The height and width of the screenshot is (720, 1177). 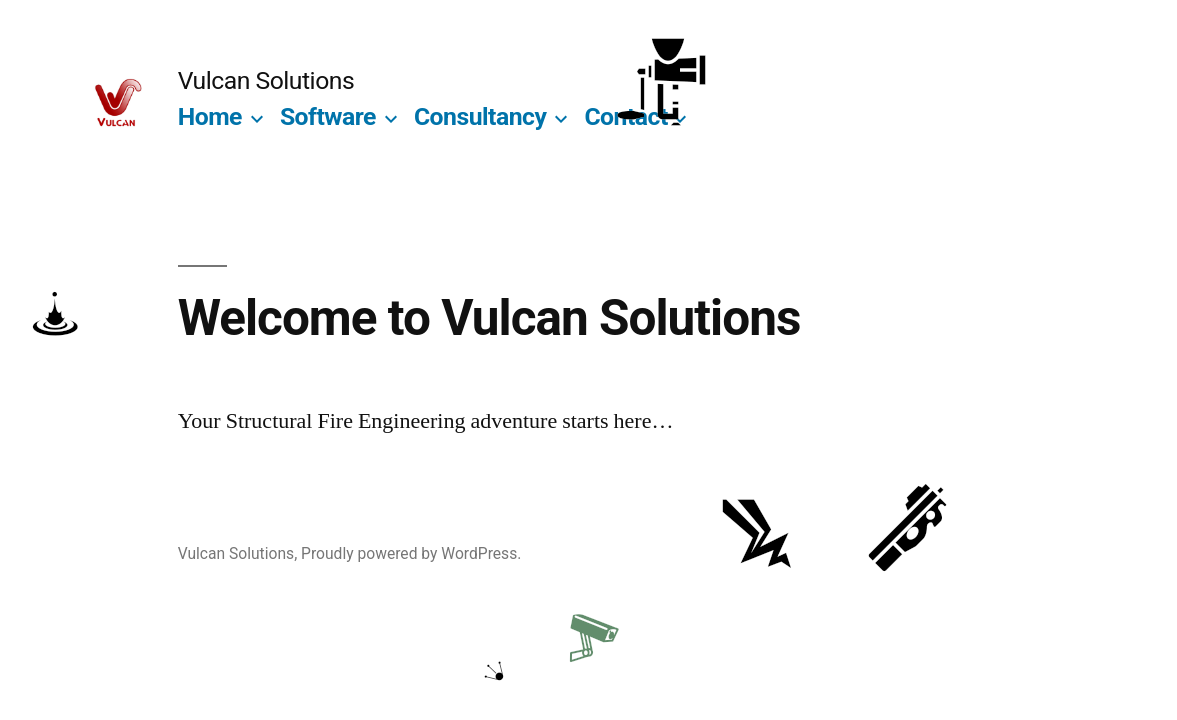 I want to click on select the P90 submachine gun, so click(x=907, y=527).